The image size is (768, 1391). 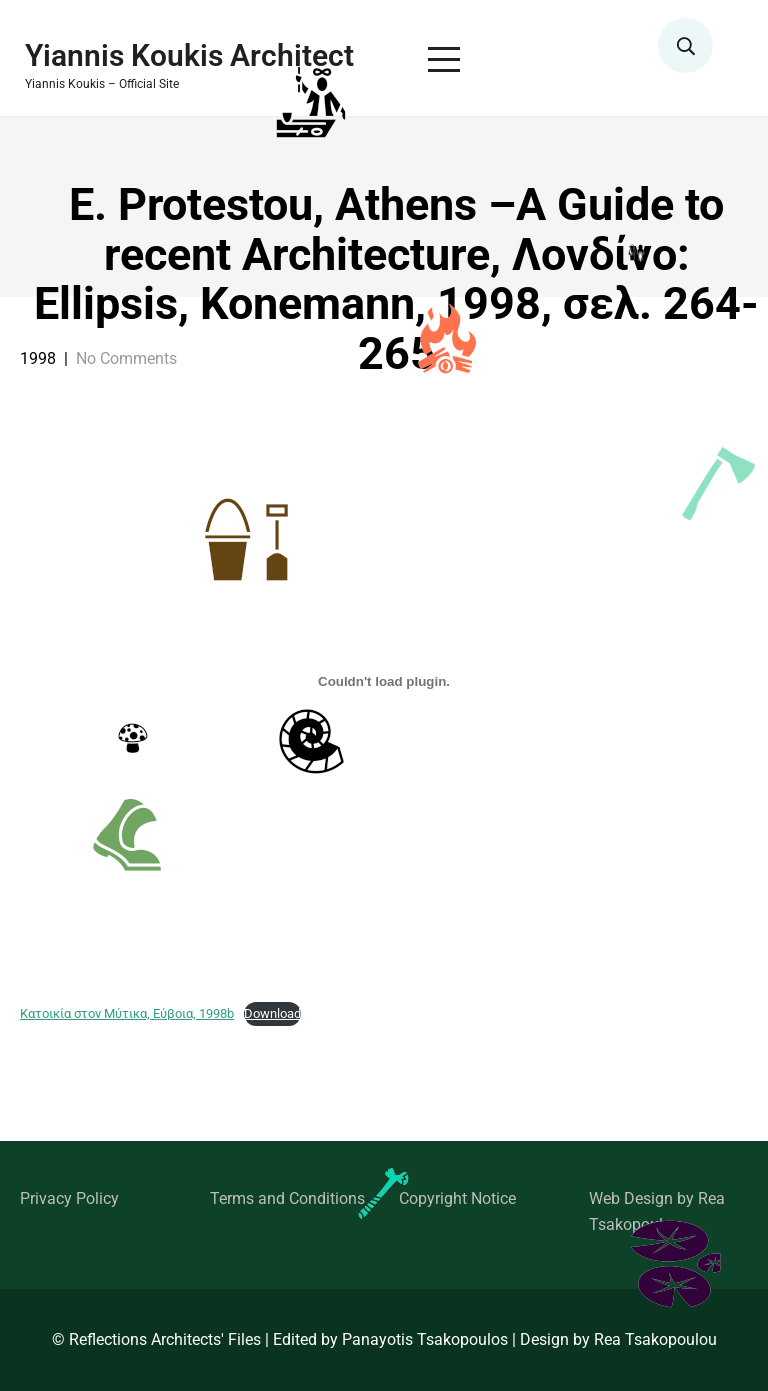 What do you see at coordinates (311, 741) in the screenshot?
I see `view fossil collection or paleontology items` at bounding box center [311, 741].